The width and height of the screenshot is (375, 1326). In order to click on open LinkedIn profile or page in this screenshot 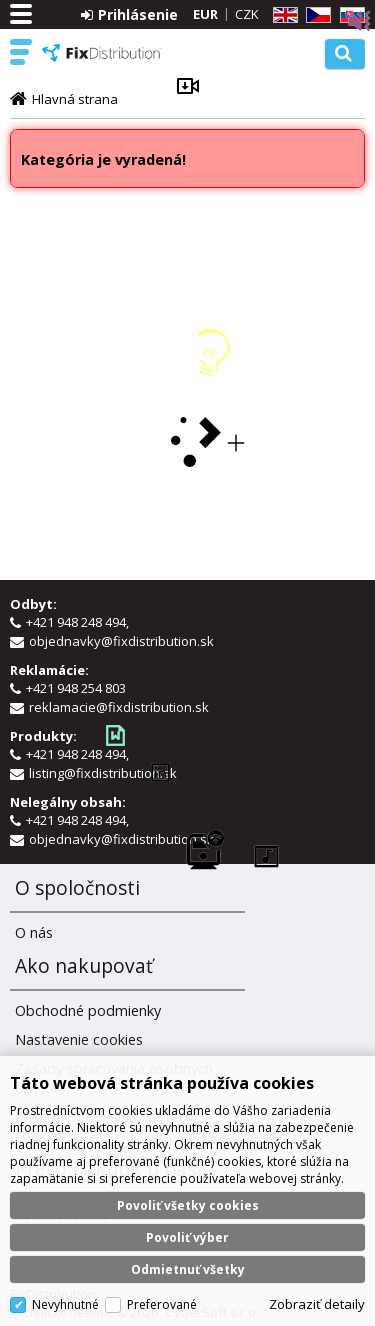, I will do `click(160, 772)`.